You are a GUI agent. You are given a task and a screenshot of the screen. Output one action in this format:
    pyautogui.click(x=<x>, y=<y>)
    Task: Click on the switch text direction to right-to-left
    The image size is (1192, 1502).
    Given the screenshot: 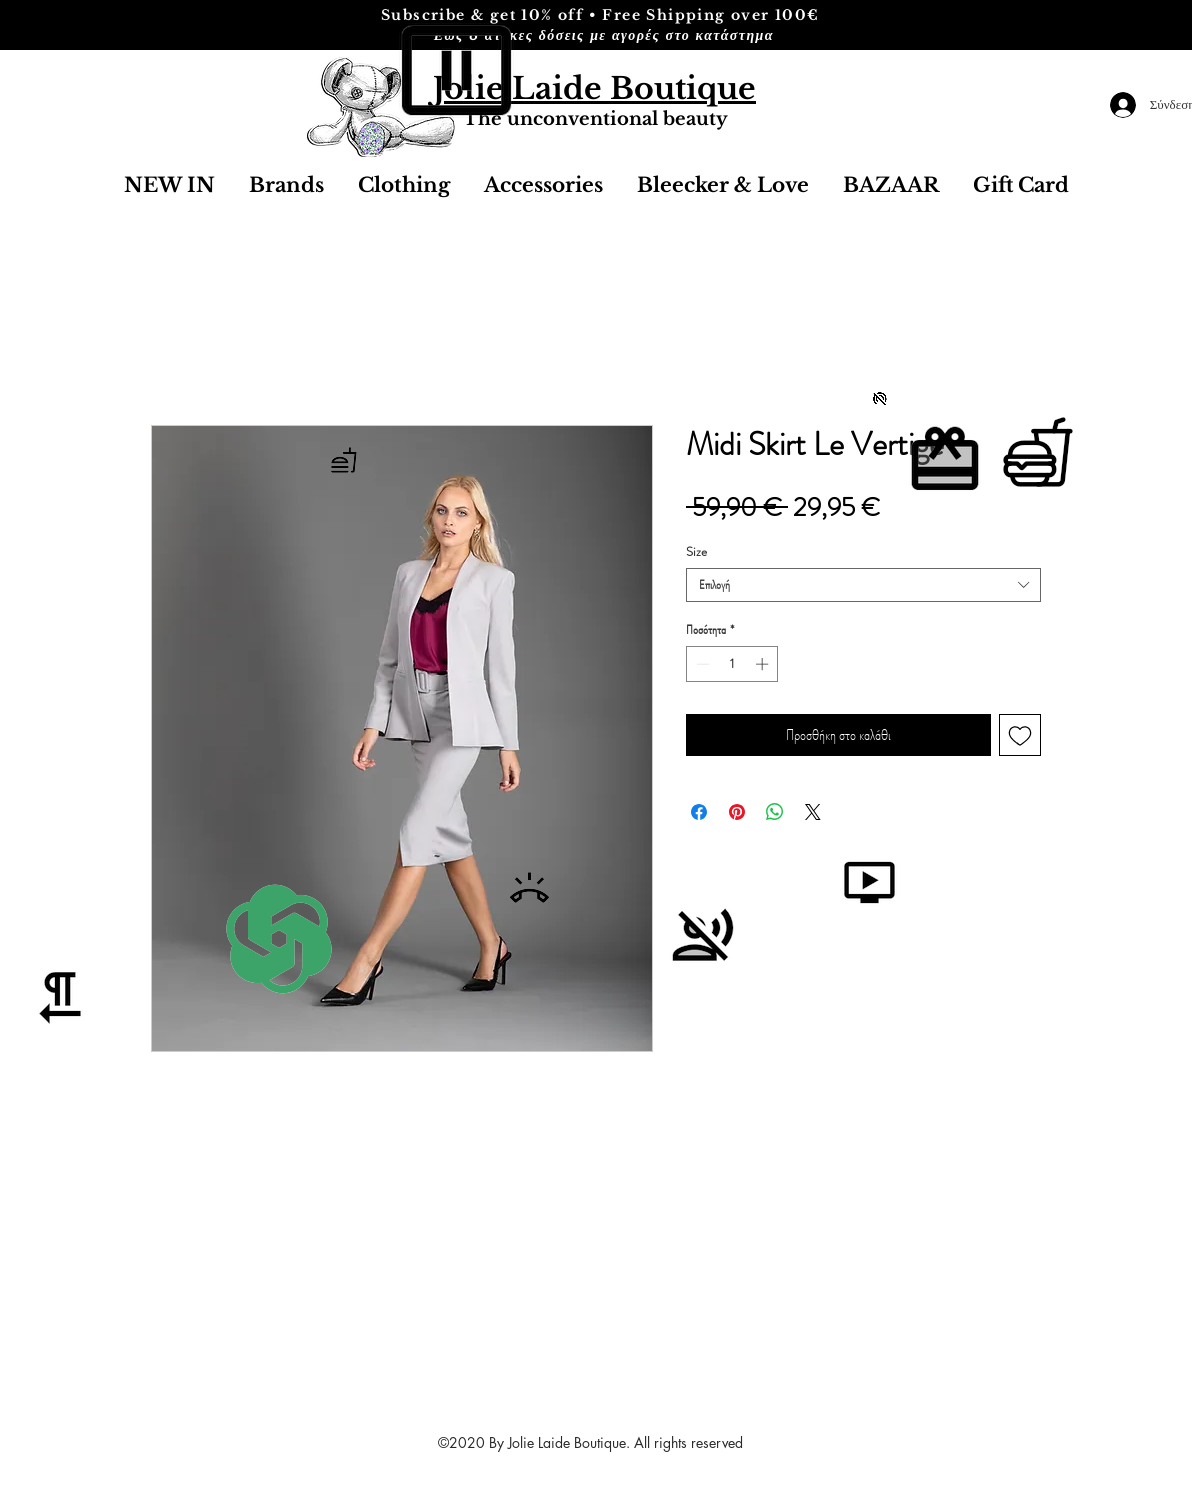 What is the action you would take?
    pyautogui.click(x=60, y=998)
    